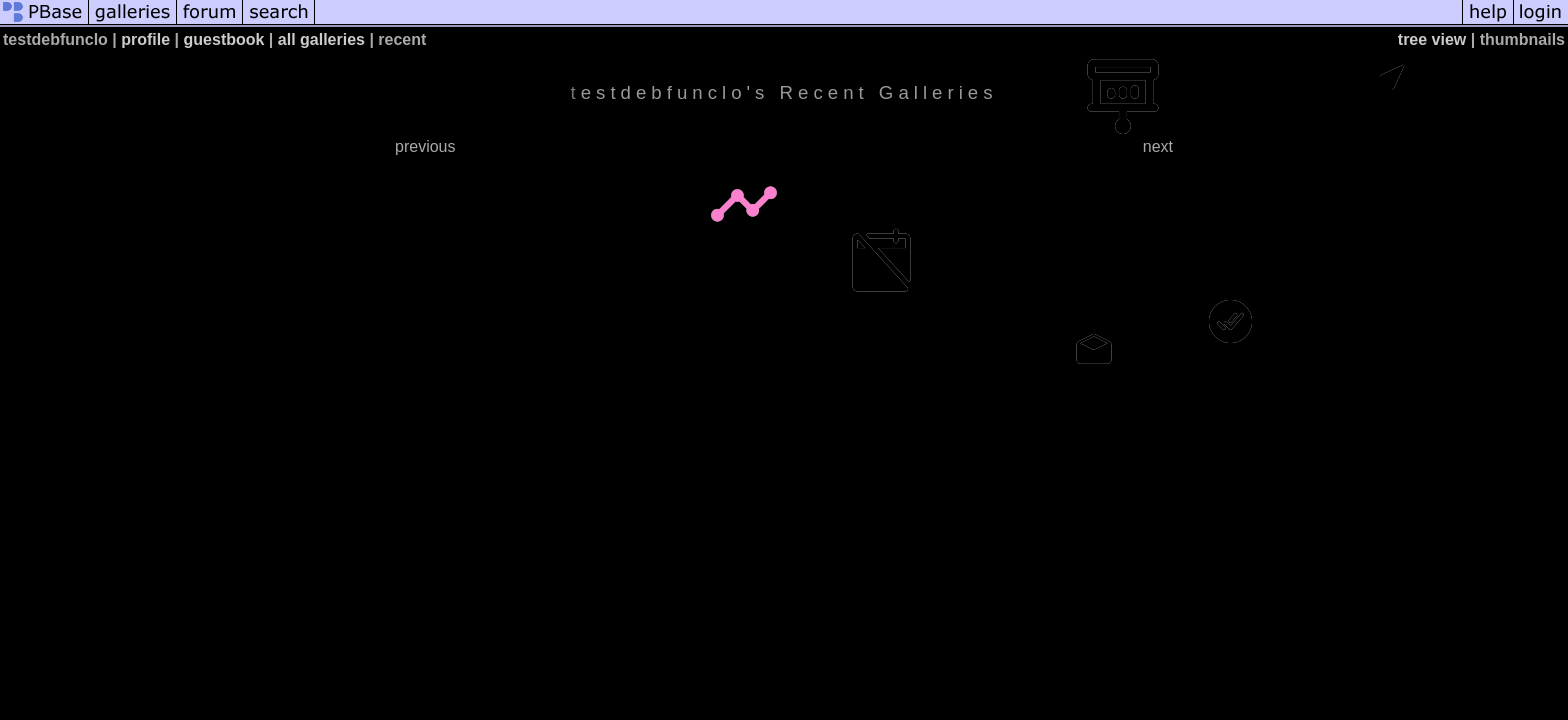  What do you see at coordinates (744, 204) in the screenshot?
I see `view analytics and statistics` at bounding box center [744, 204].